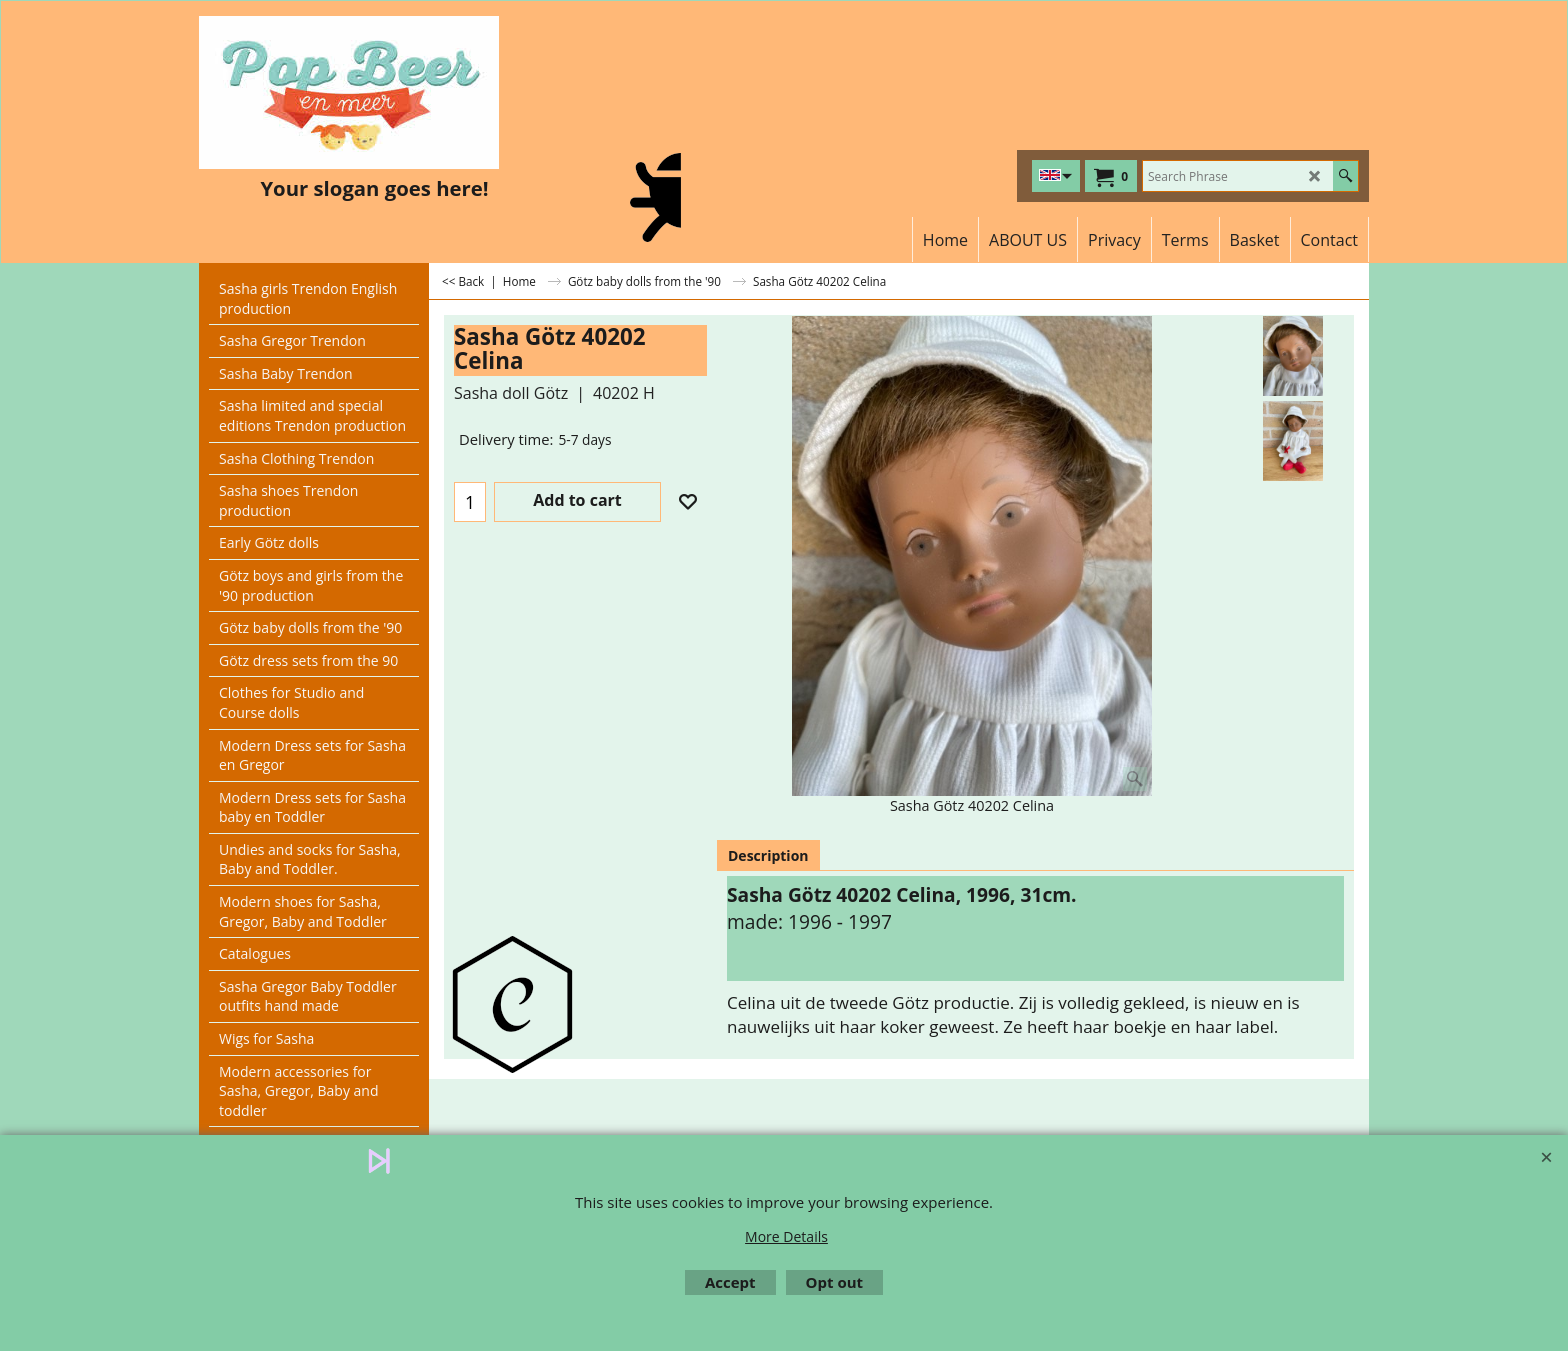 The width and height of the screenshot is (1568, 1351). Describe the element at coordinates (655, 197) in the screenshot. I see `open bug bounty platform logo` at that location.